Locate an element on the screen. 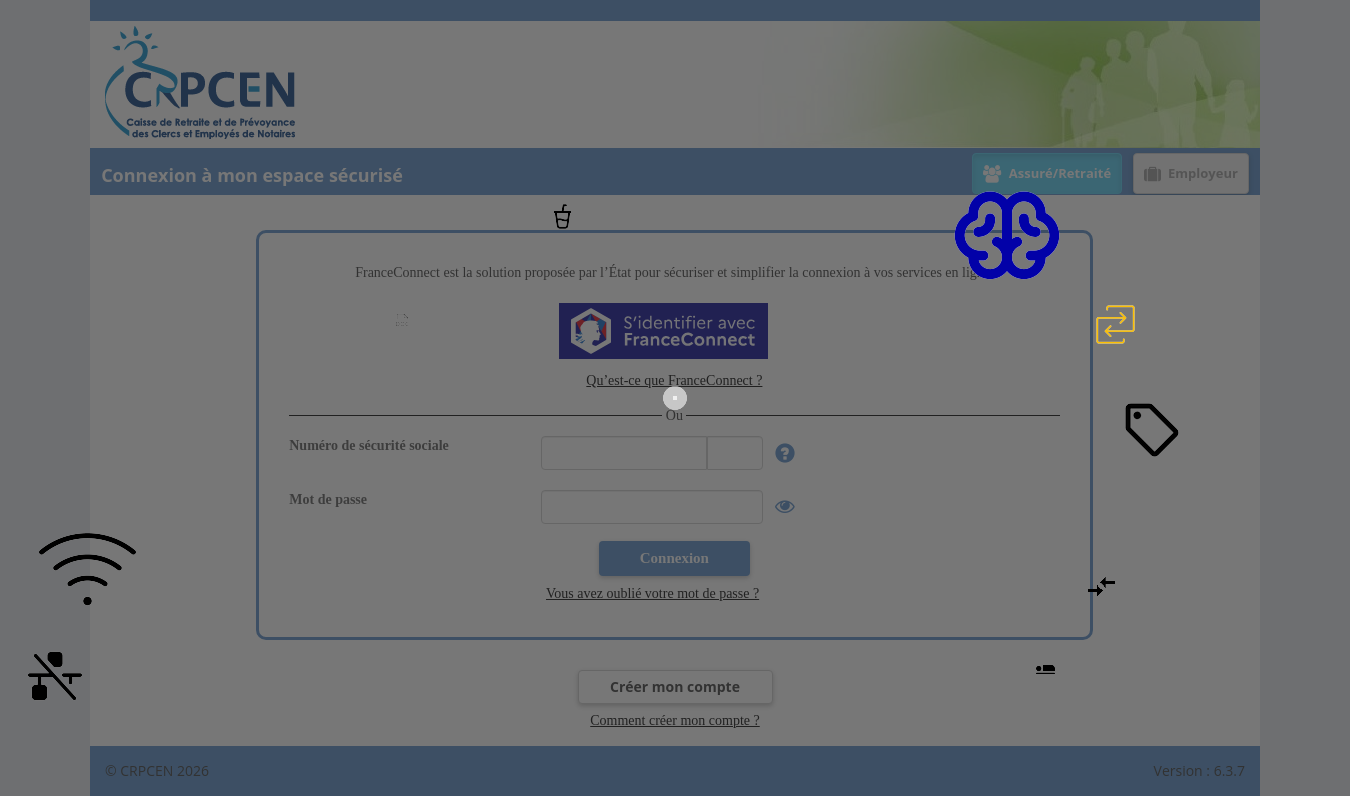 This screenshot has height=796, width=1350. compare two items or selections is located at coordinates (1101, 586).